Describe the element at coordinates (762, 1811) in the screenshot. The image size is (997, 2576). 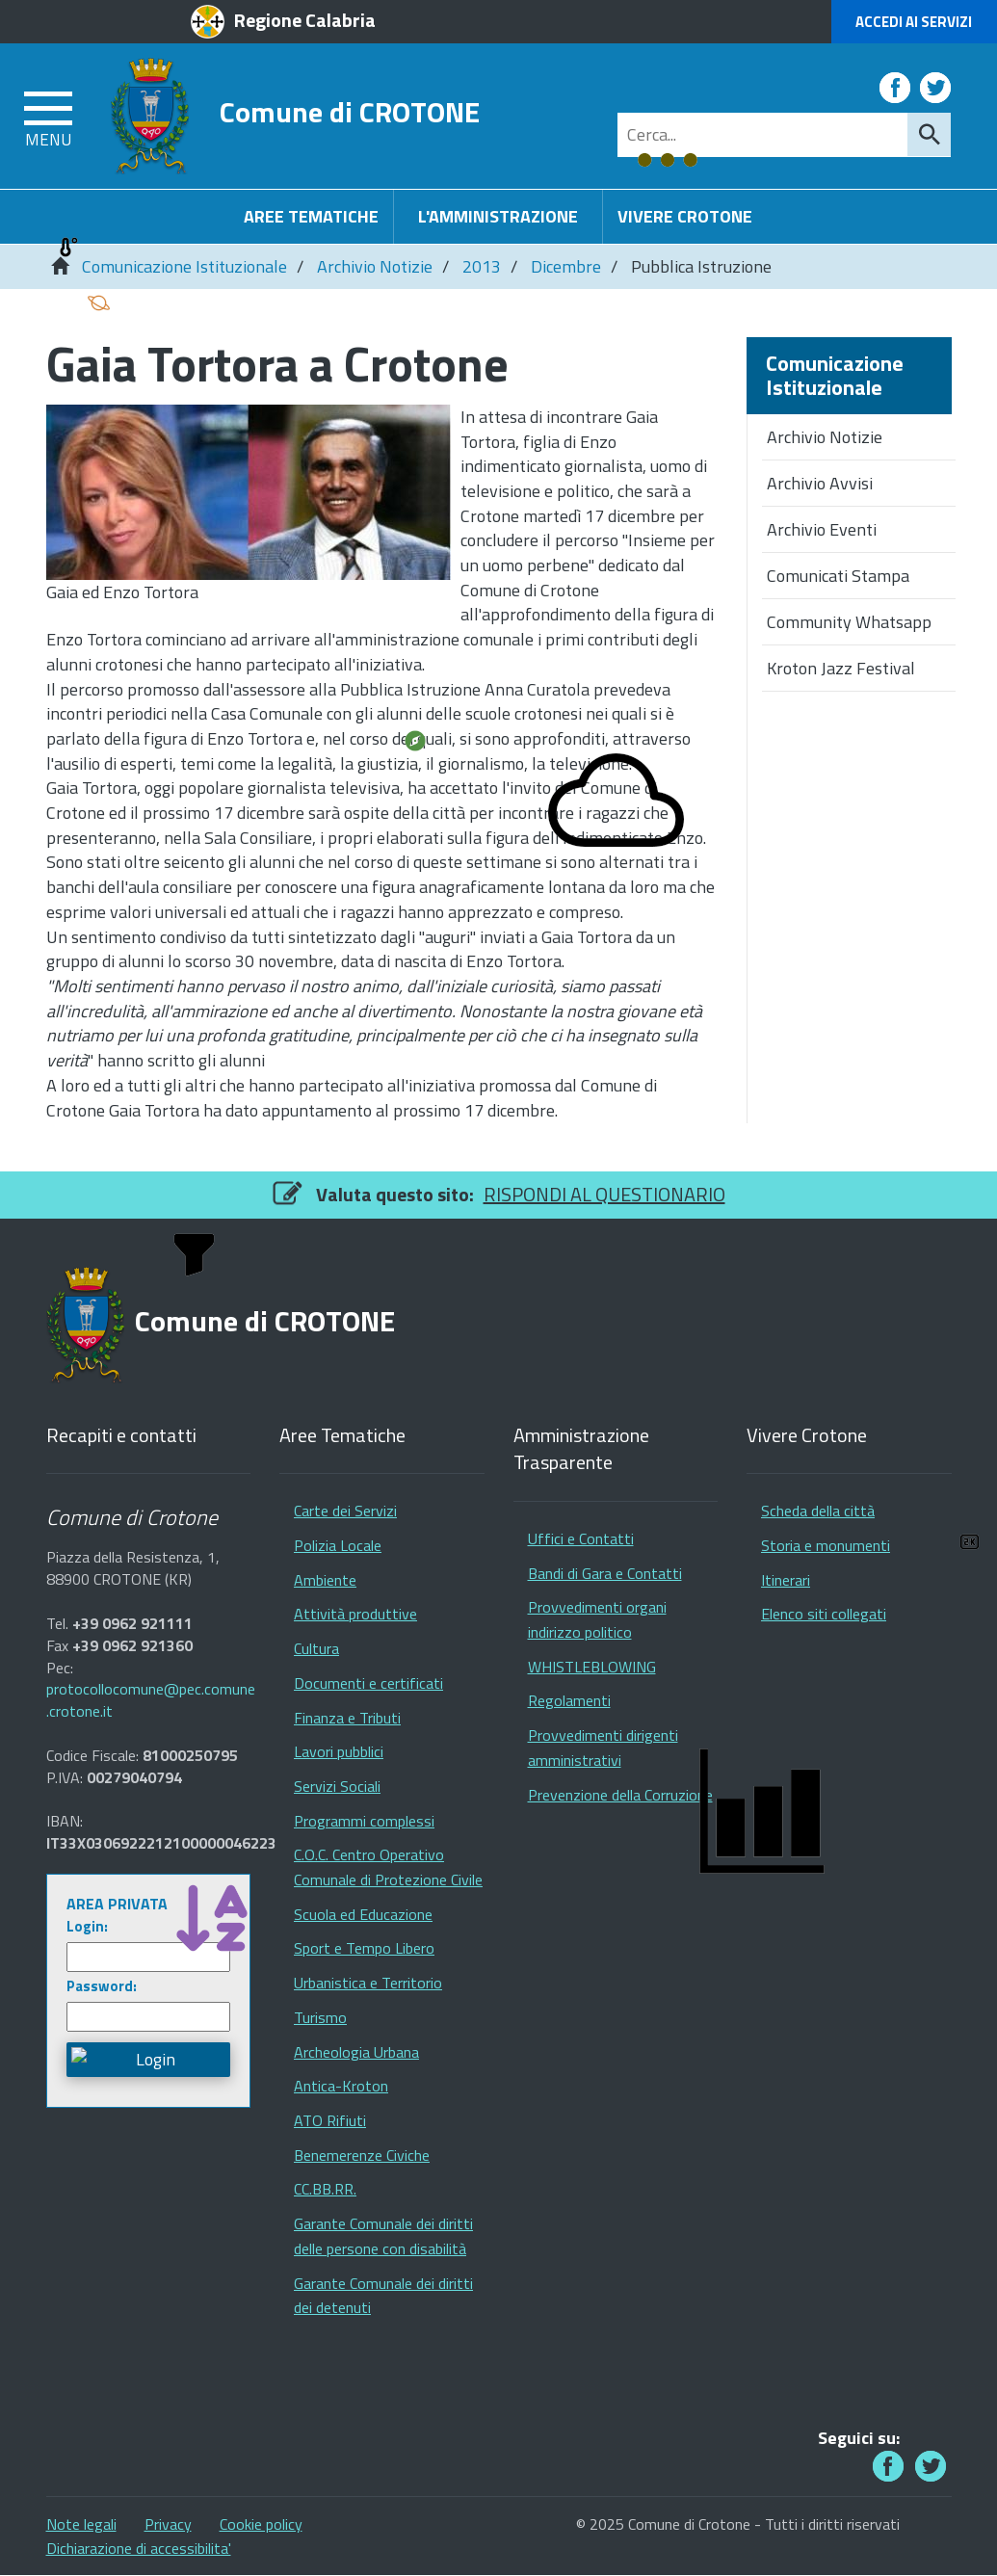
I see `view analytics or statistics` at that location.